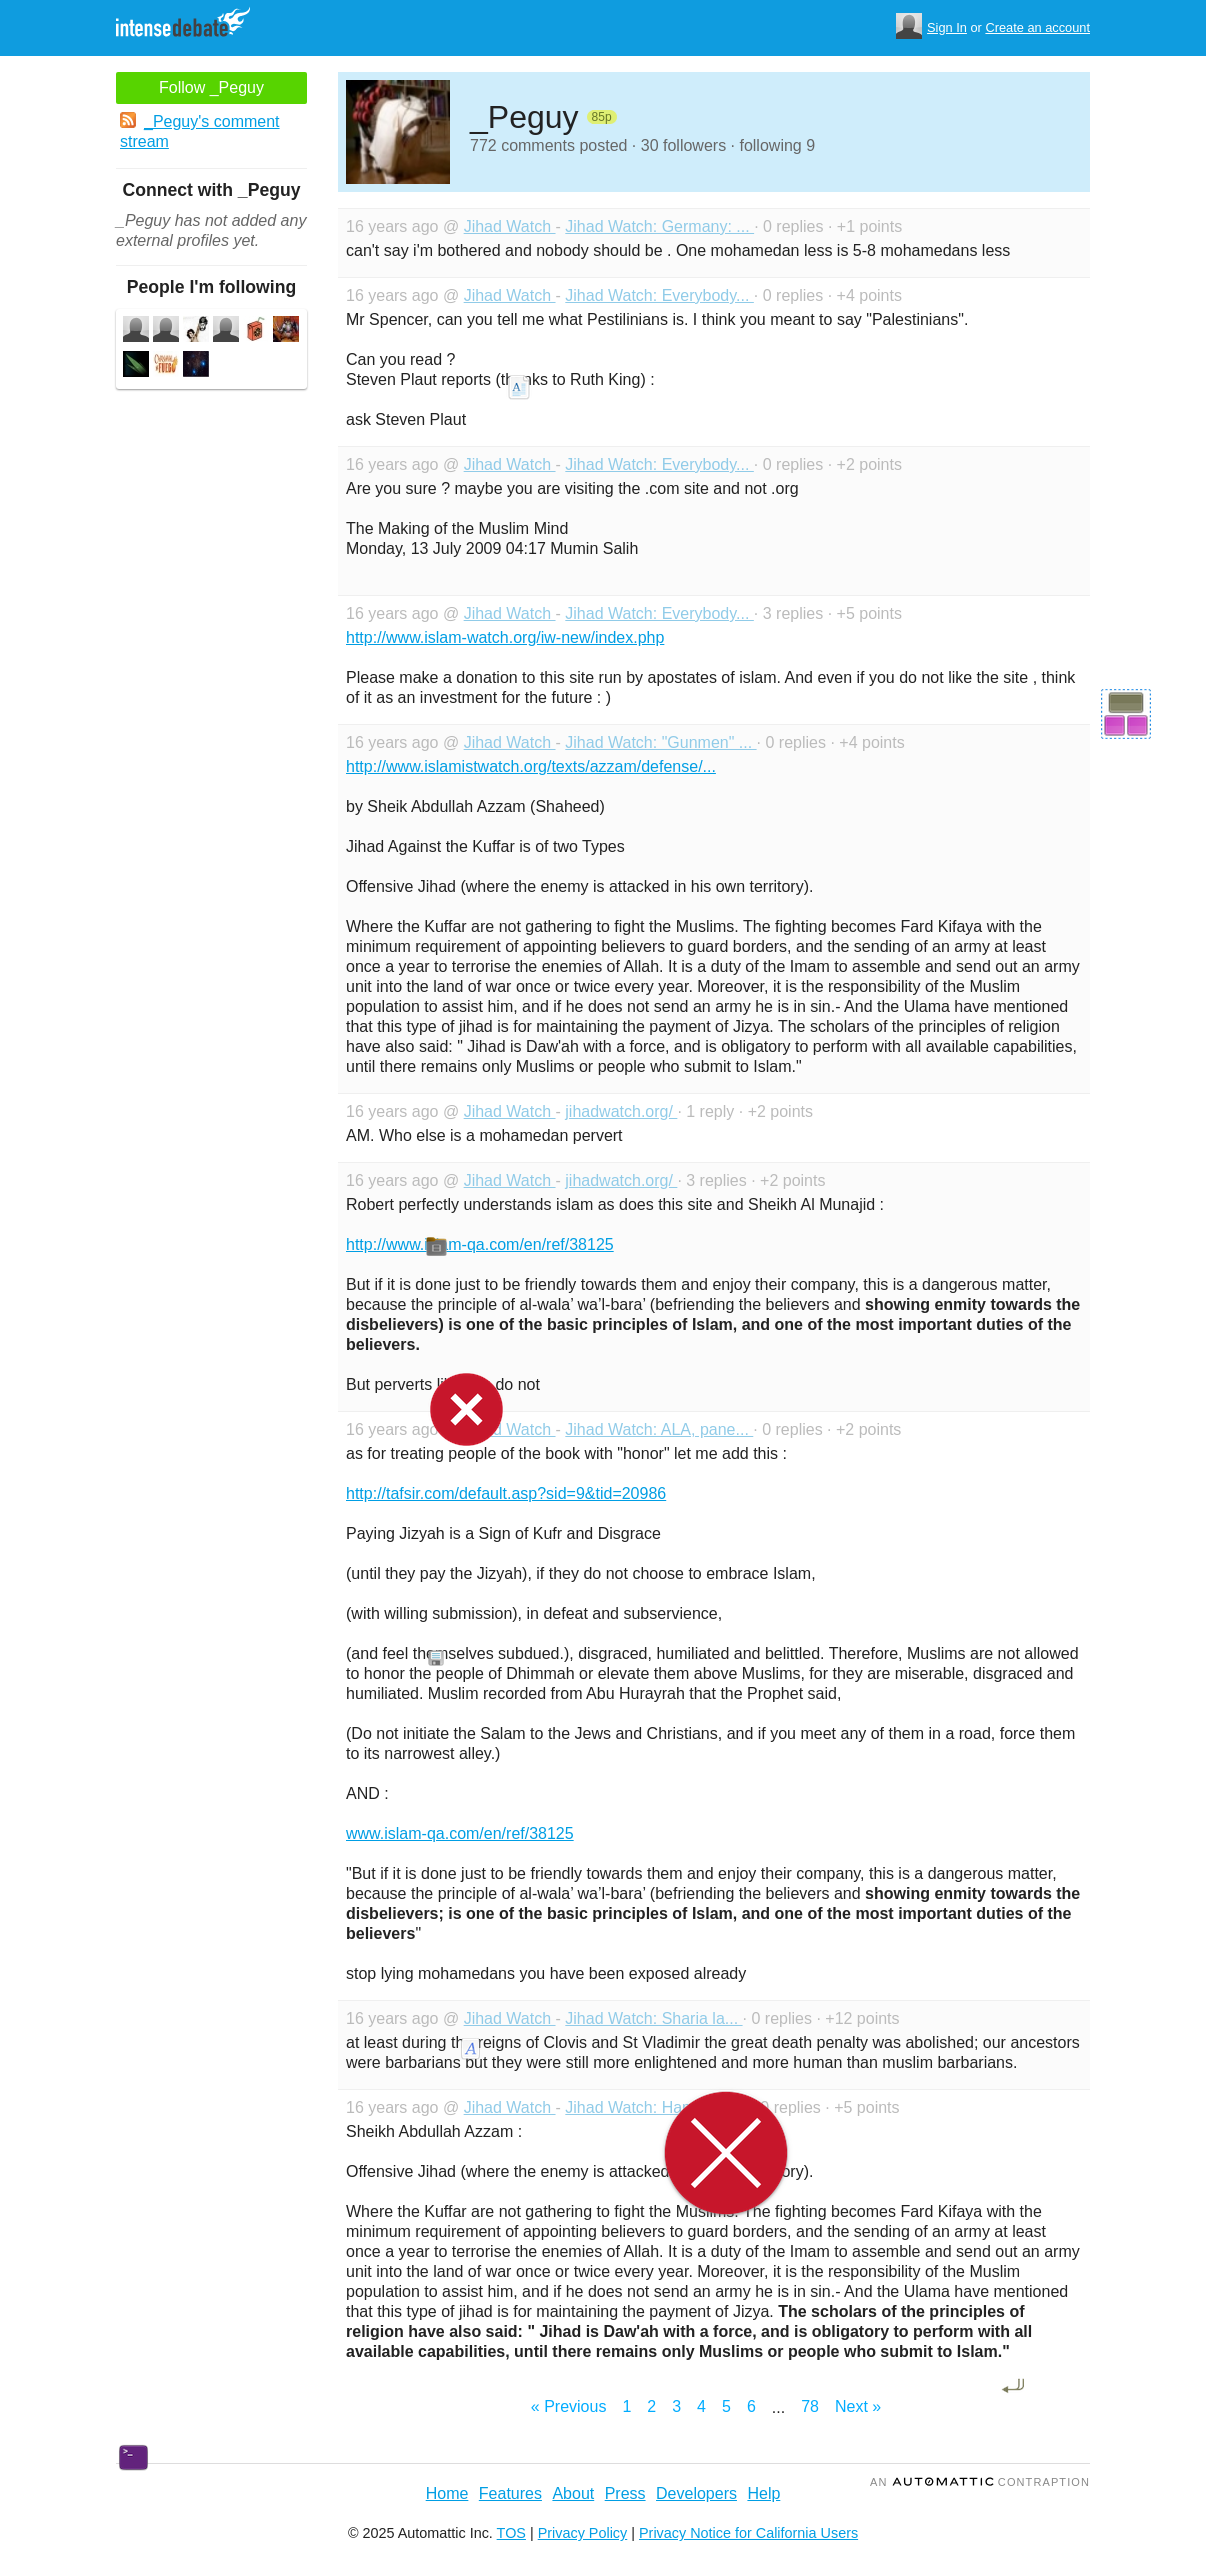 The height and width of the screenshot is (2563, 1206). I want to click on indicates a file cannot be synced to Dropbox, so click(726, 2153).